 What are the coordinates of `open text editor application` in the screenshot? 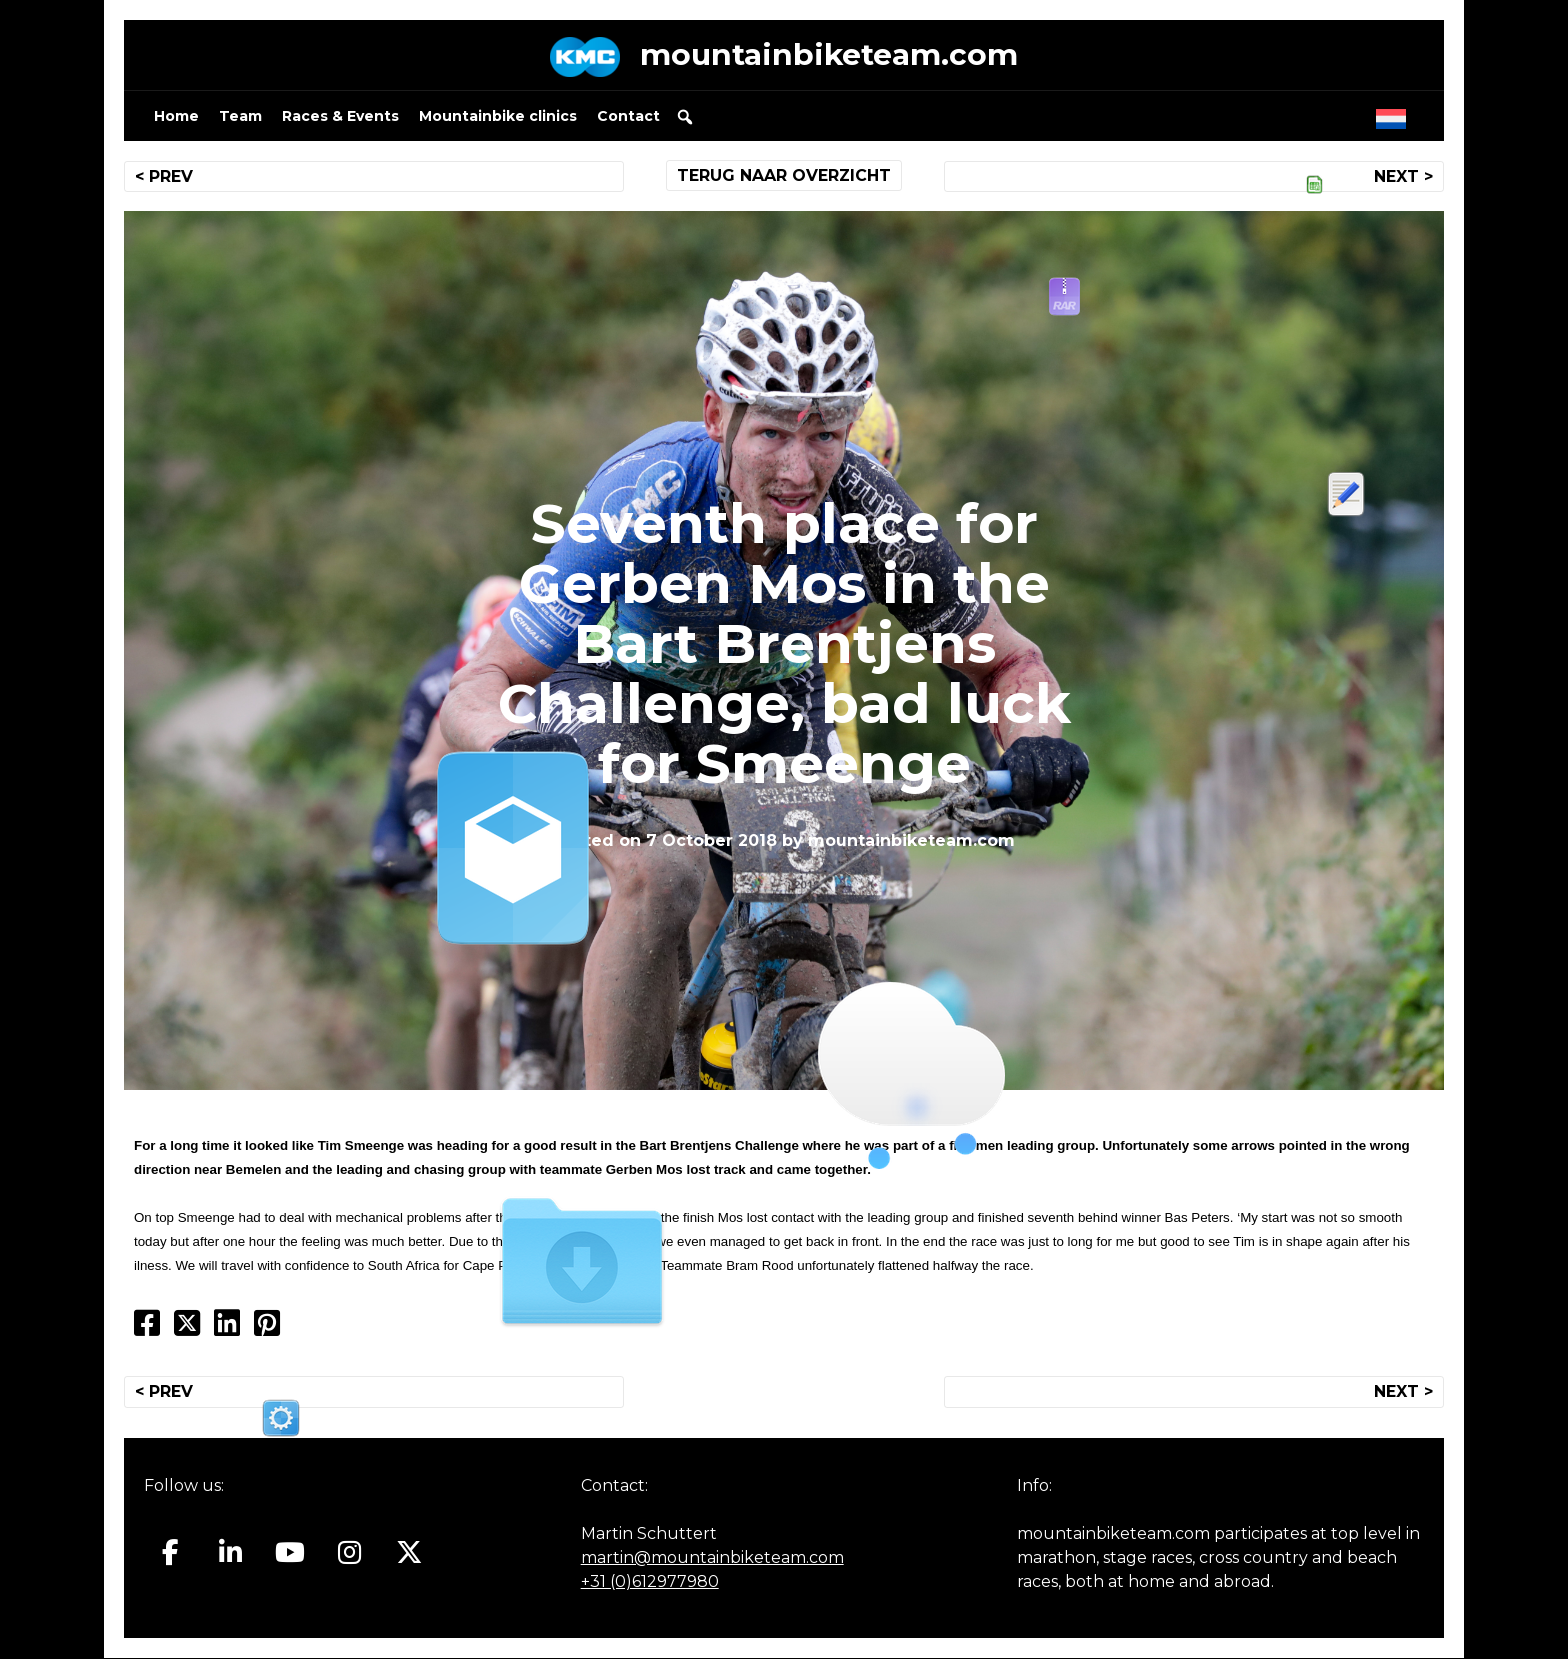 It's located at (1346, 494).